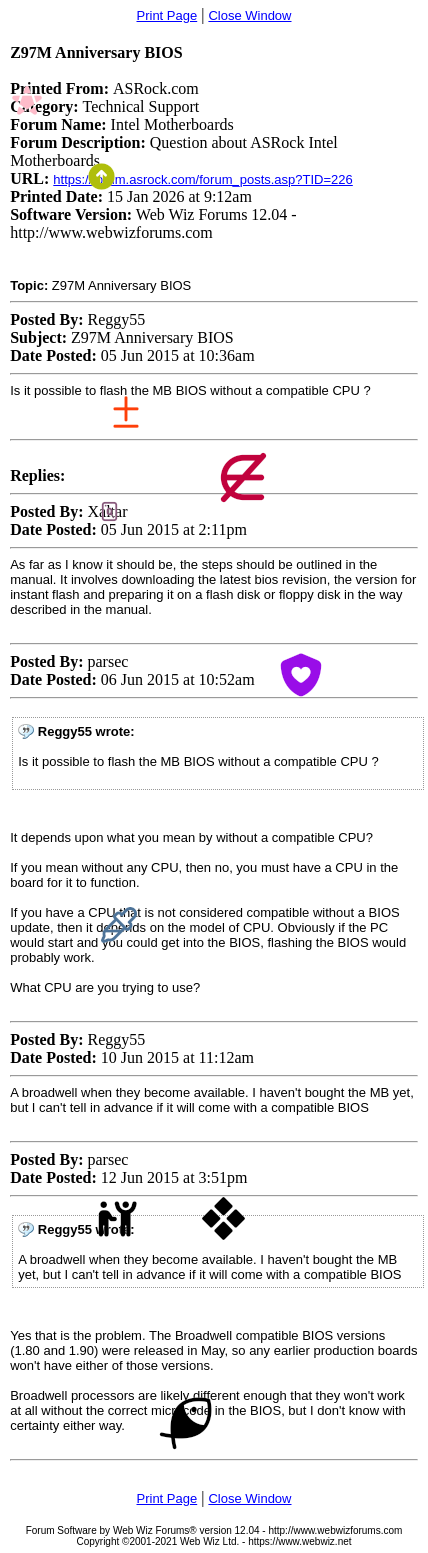 This screenshot has width=428, height=1553. I want to click on report a robbery or theft incident, so click(118, 1219).